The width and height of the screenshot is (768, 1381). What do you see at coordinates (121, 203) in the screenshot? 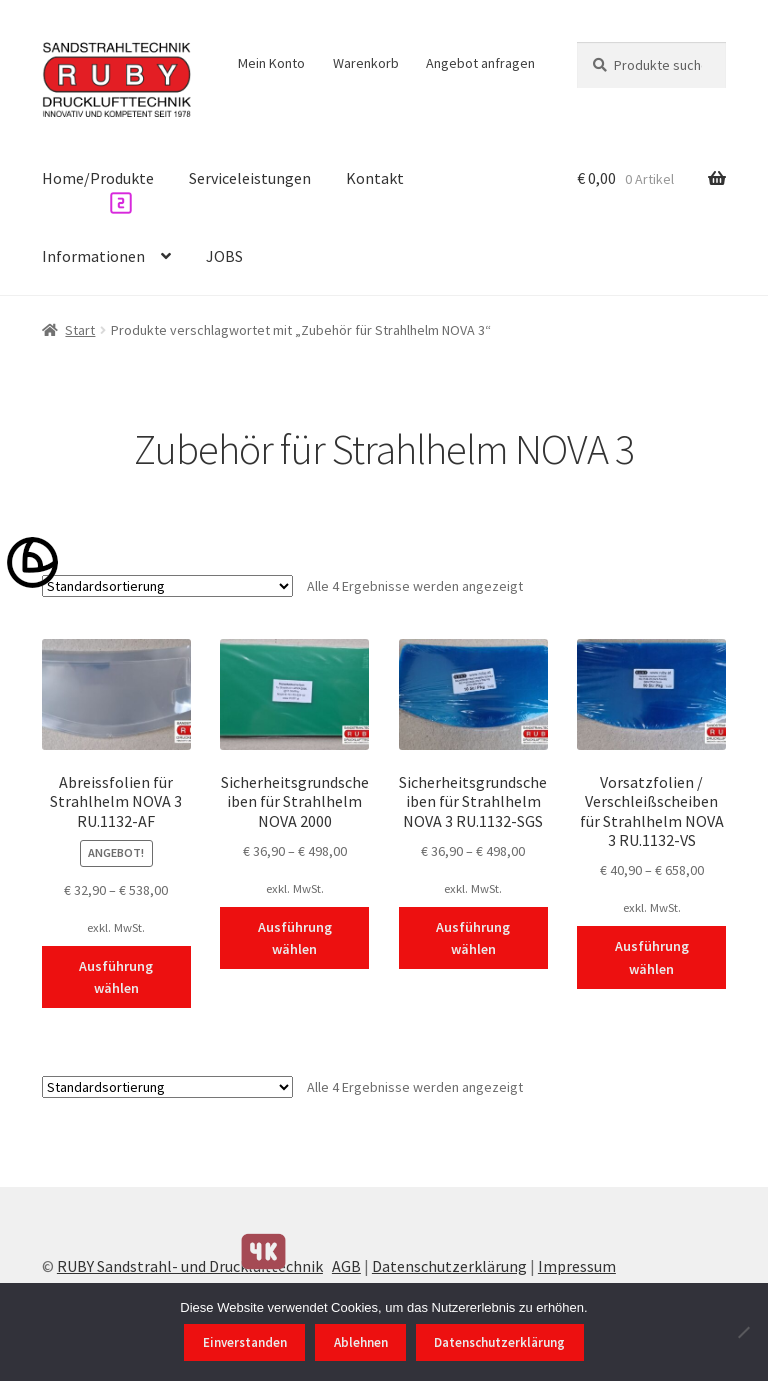
I see `indicates step 2 in a multi-step process` at bounding box center [121, 203].